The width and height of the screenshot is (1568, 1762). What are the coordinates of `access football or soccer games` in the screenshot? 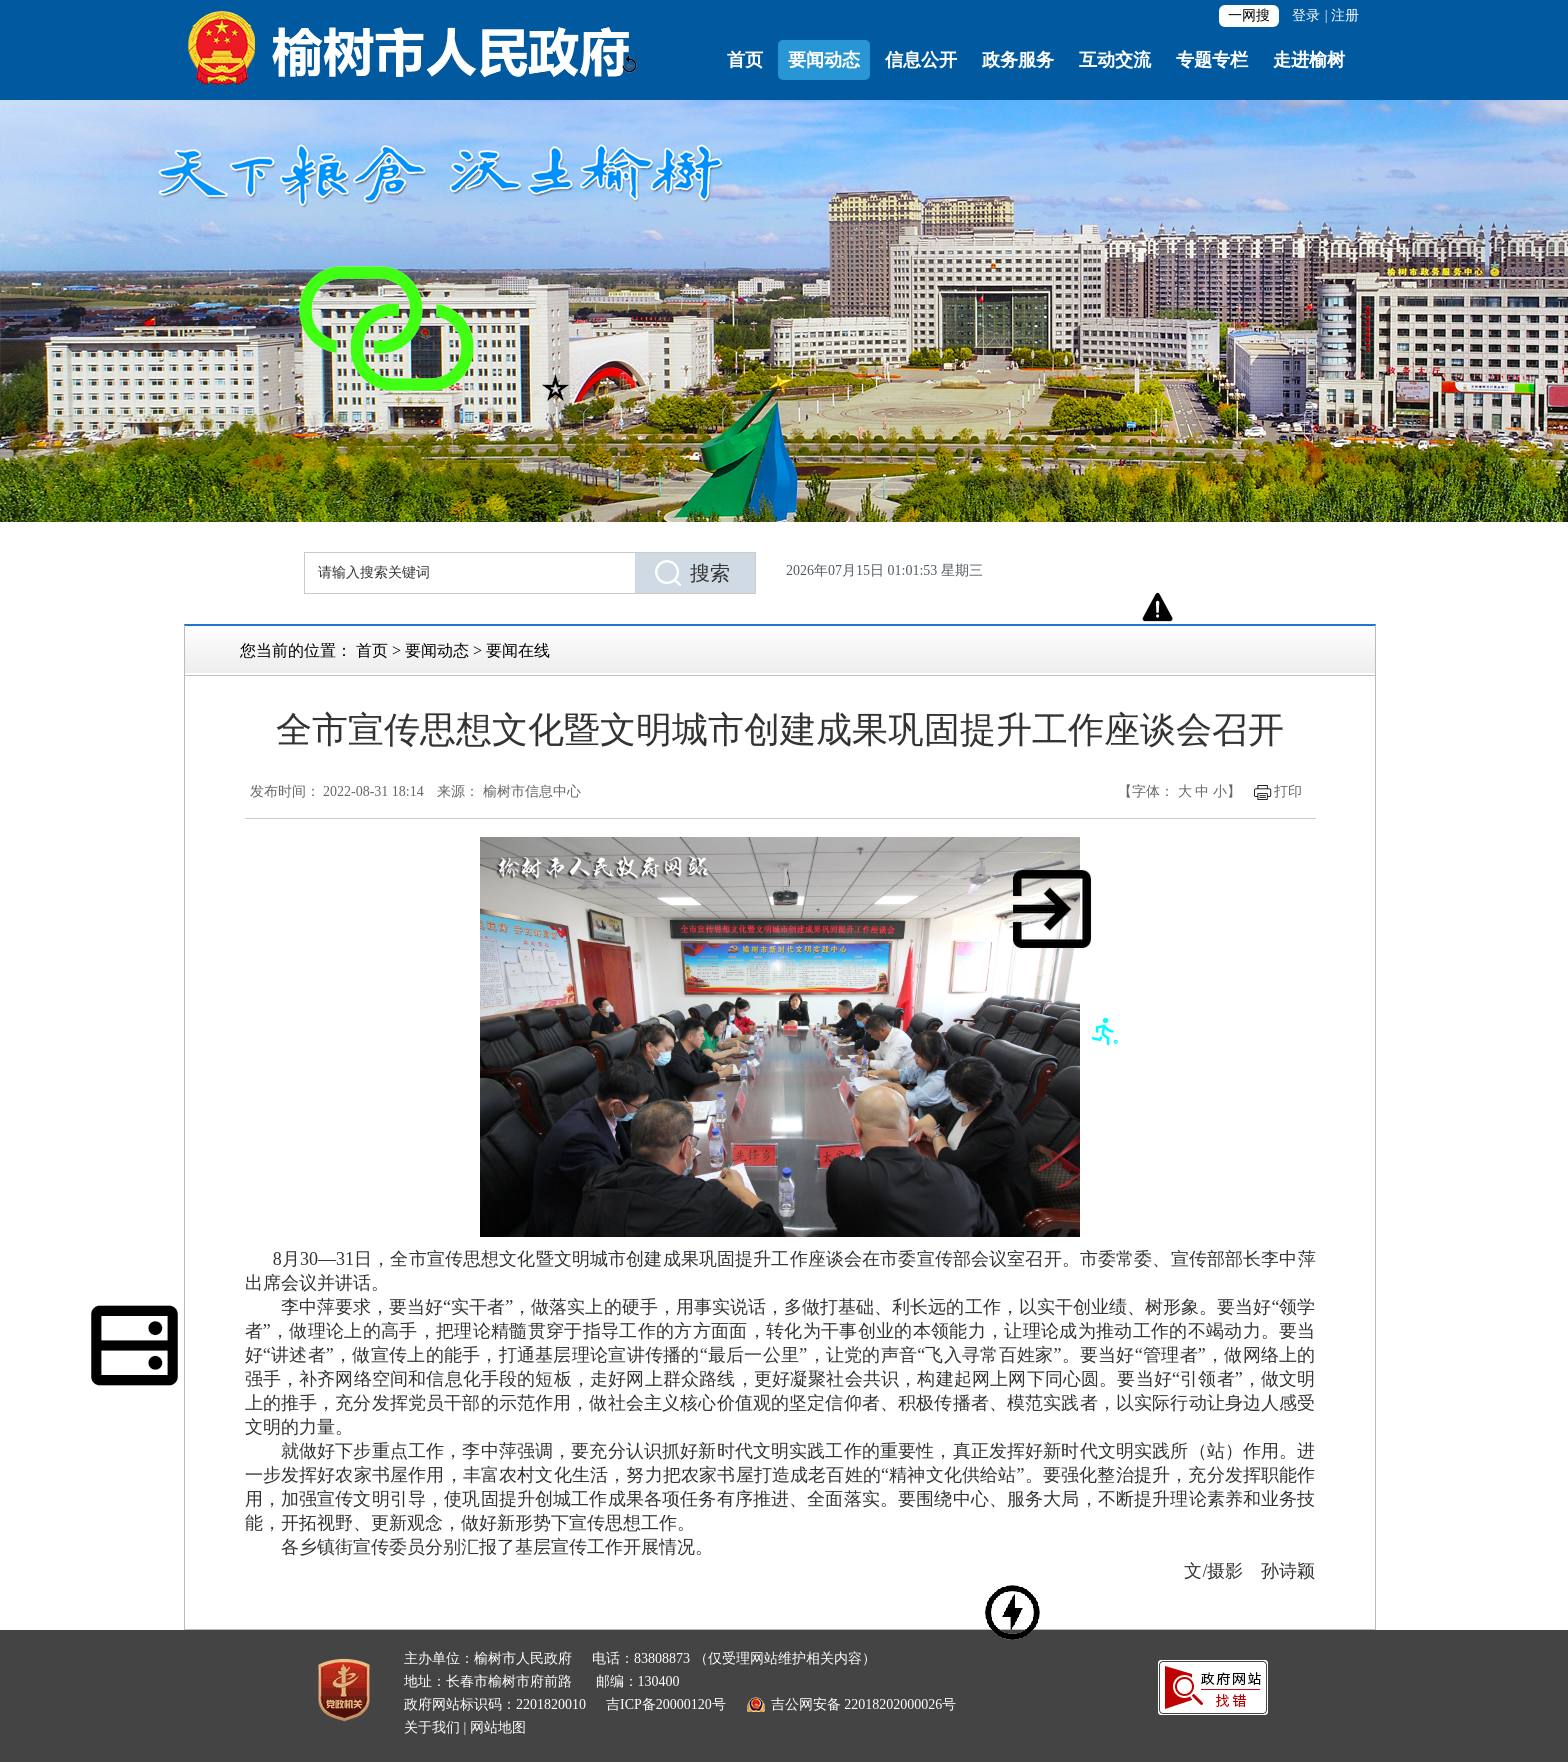 It's located at (1105, 1031).